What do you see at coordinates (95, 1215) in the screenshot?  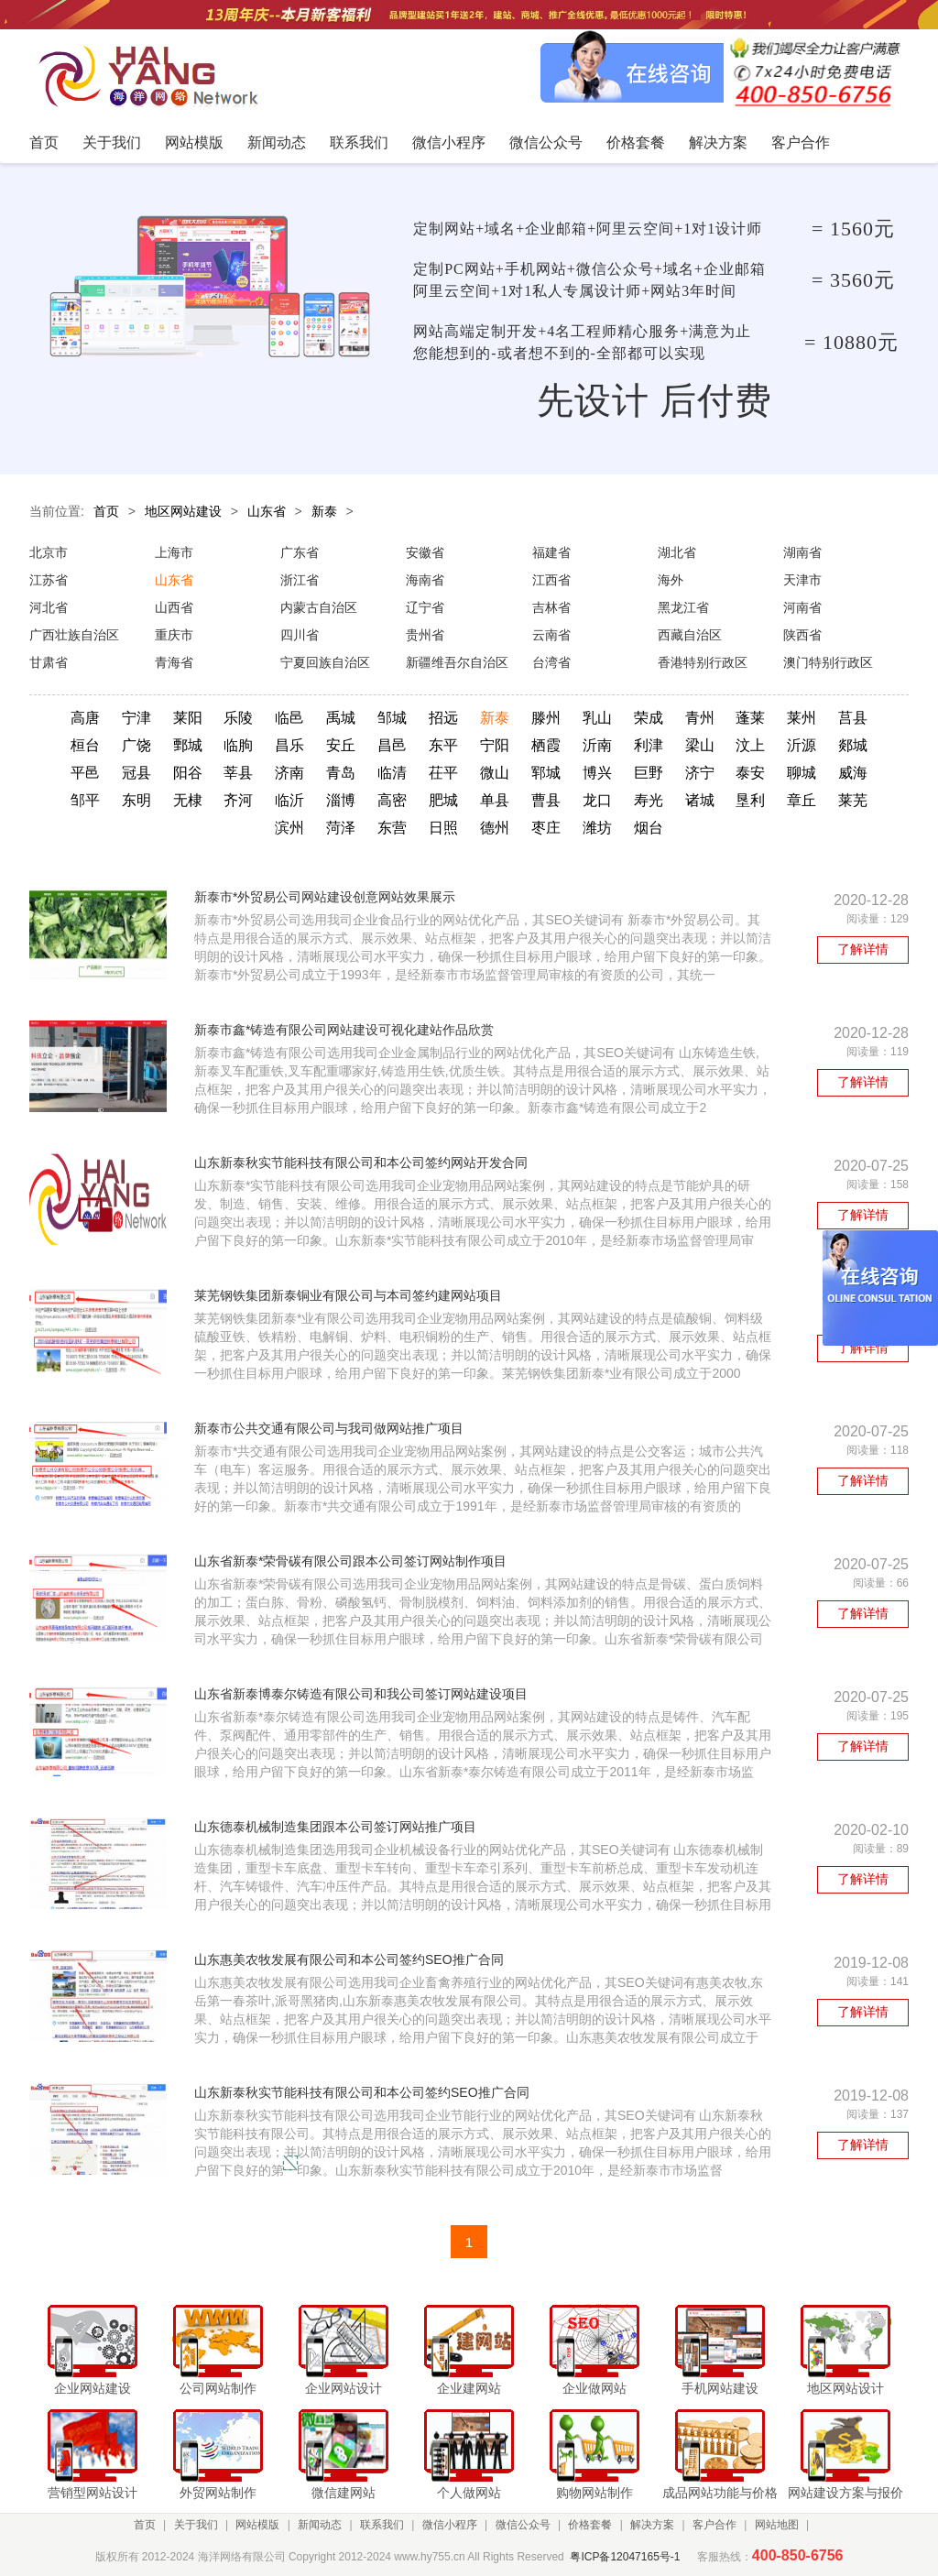 I see `subtract or remove a layer from selection` at bounding box center [95, 1215].